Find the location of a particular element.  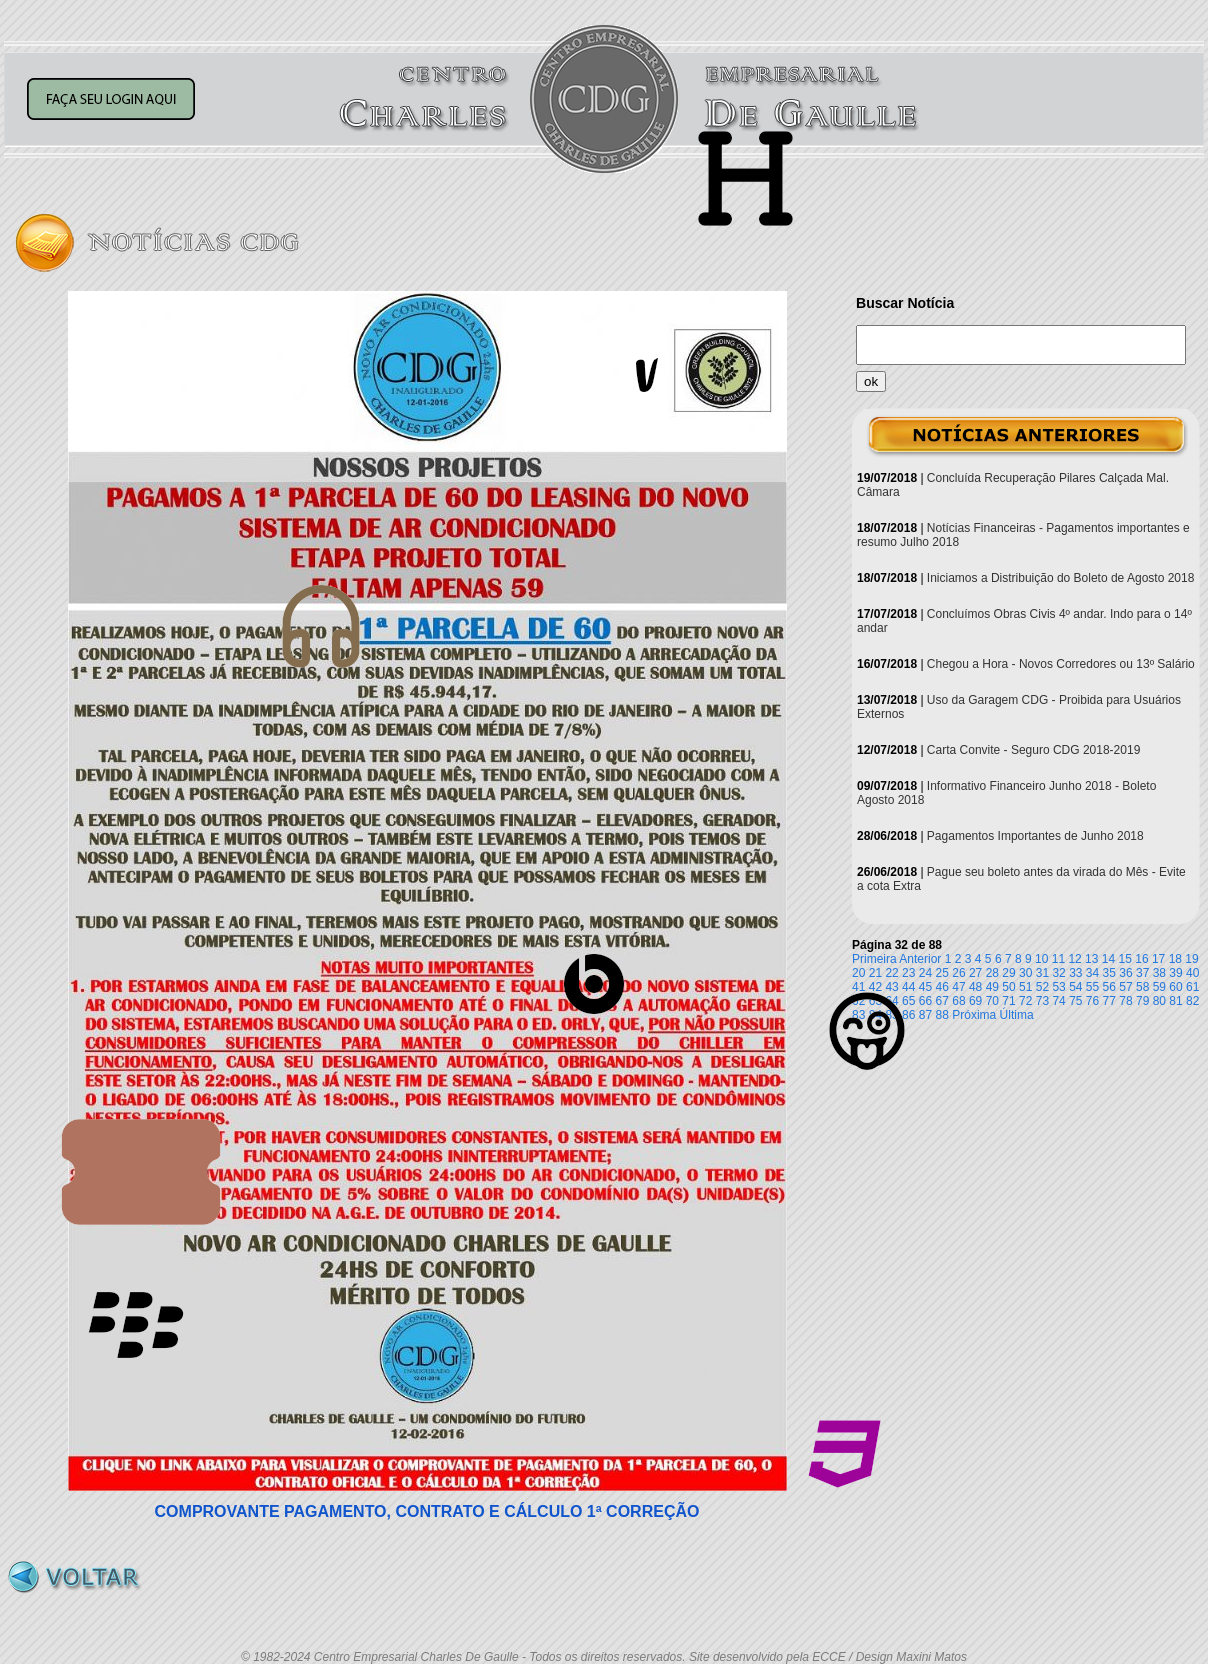

format text as a heading is located at coordinates (745, 178).